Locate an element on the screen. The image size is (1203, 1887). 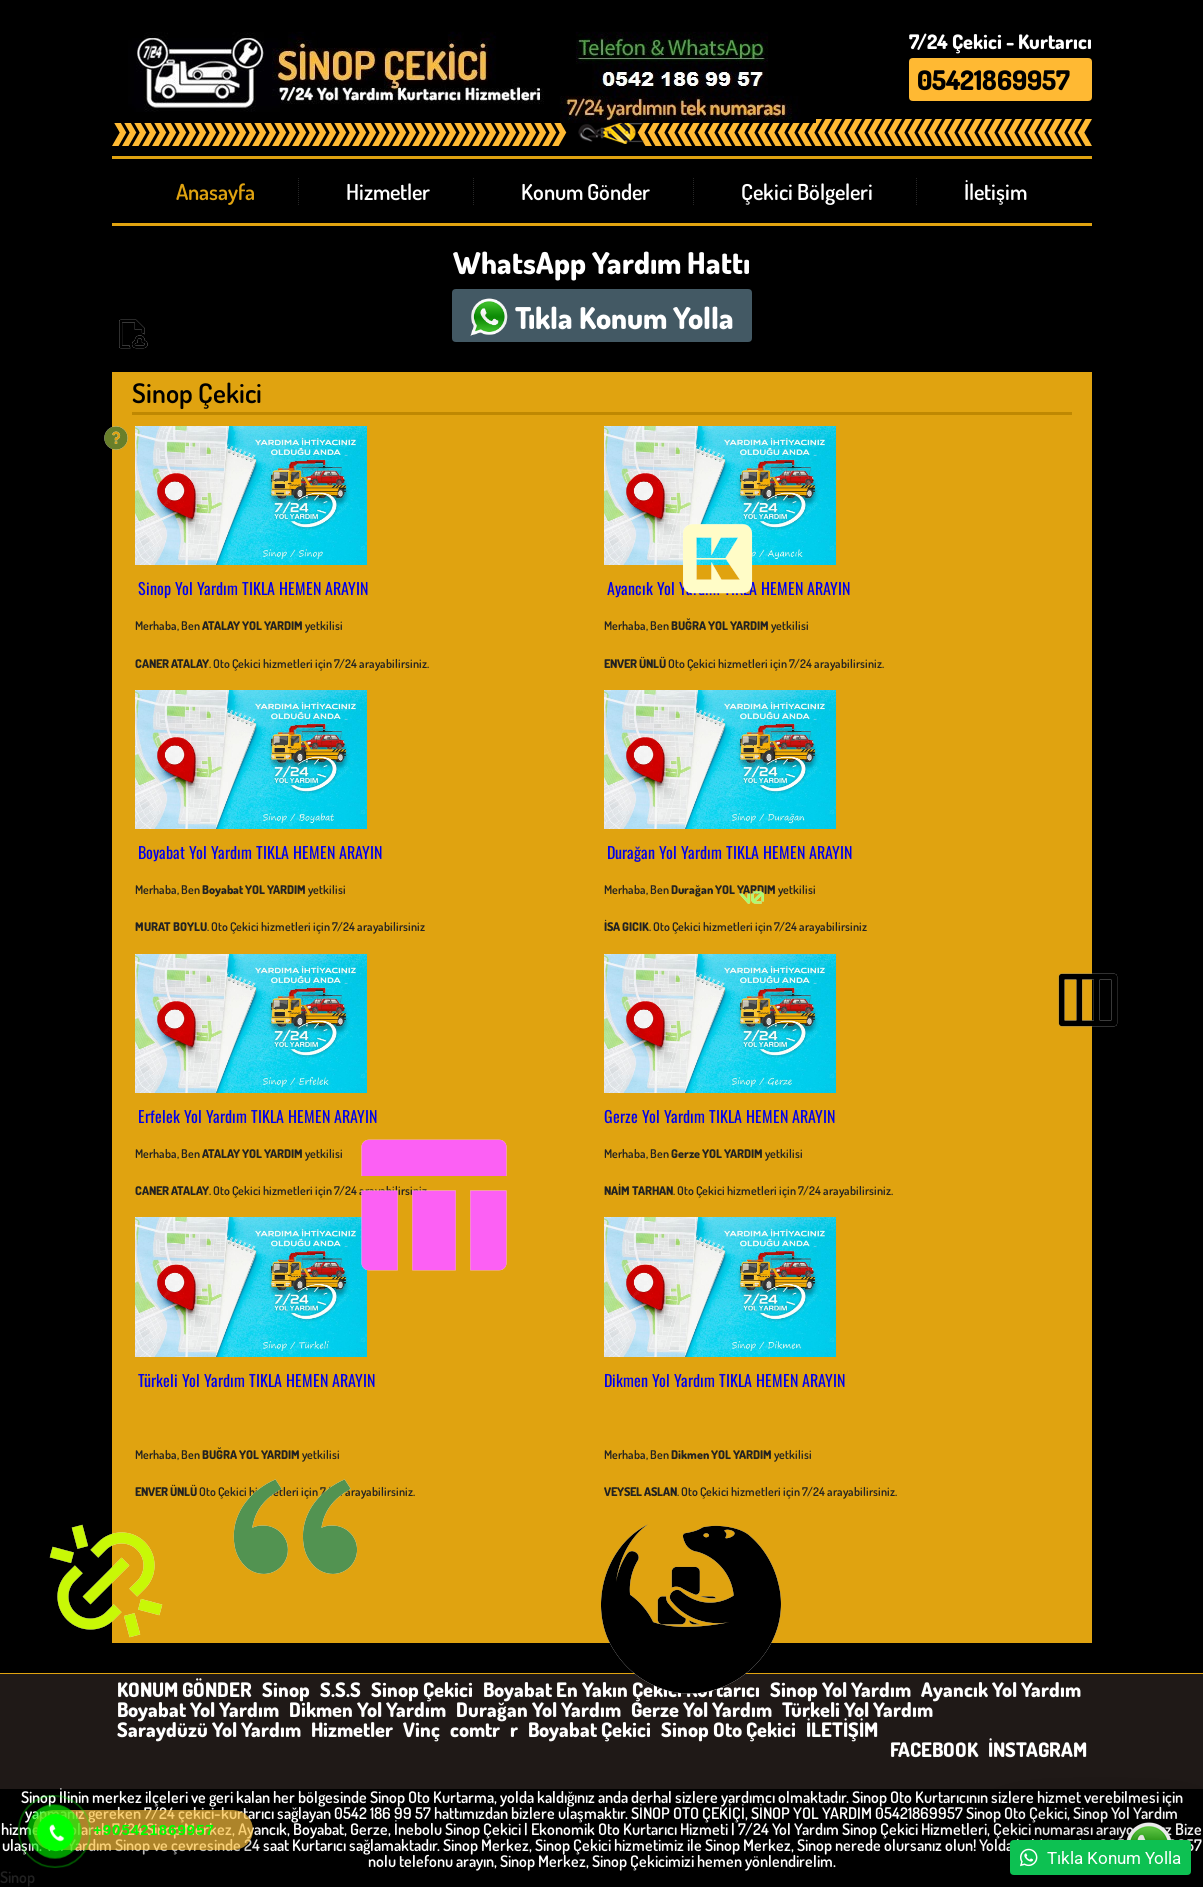
insert a table into a document is located at coordinates (434, 1205).